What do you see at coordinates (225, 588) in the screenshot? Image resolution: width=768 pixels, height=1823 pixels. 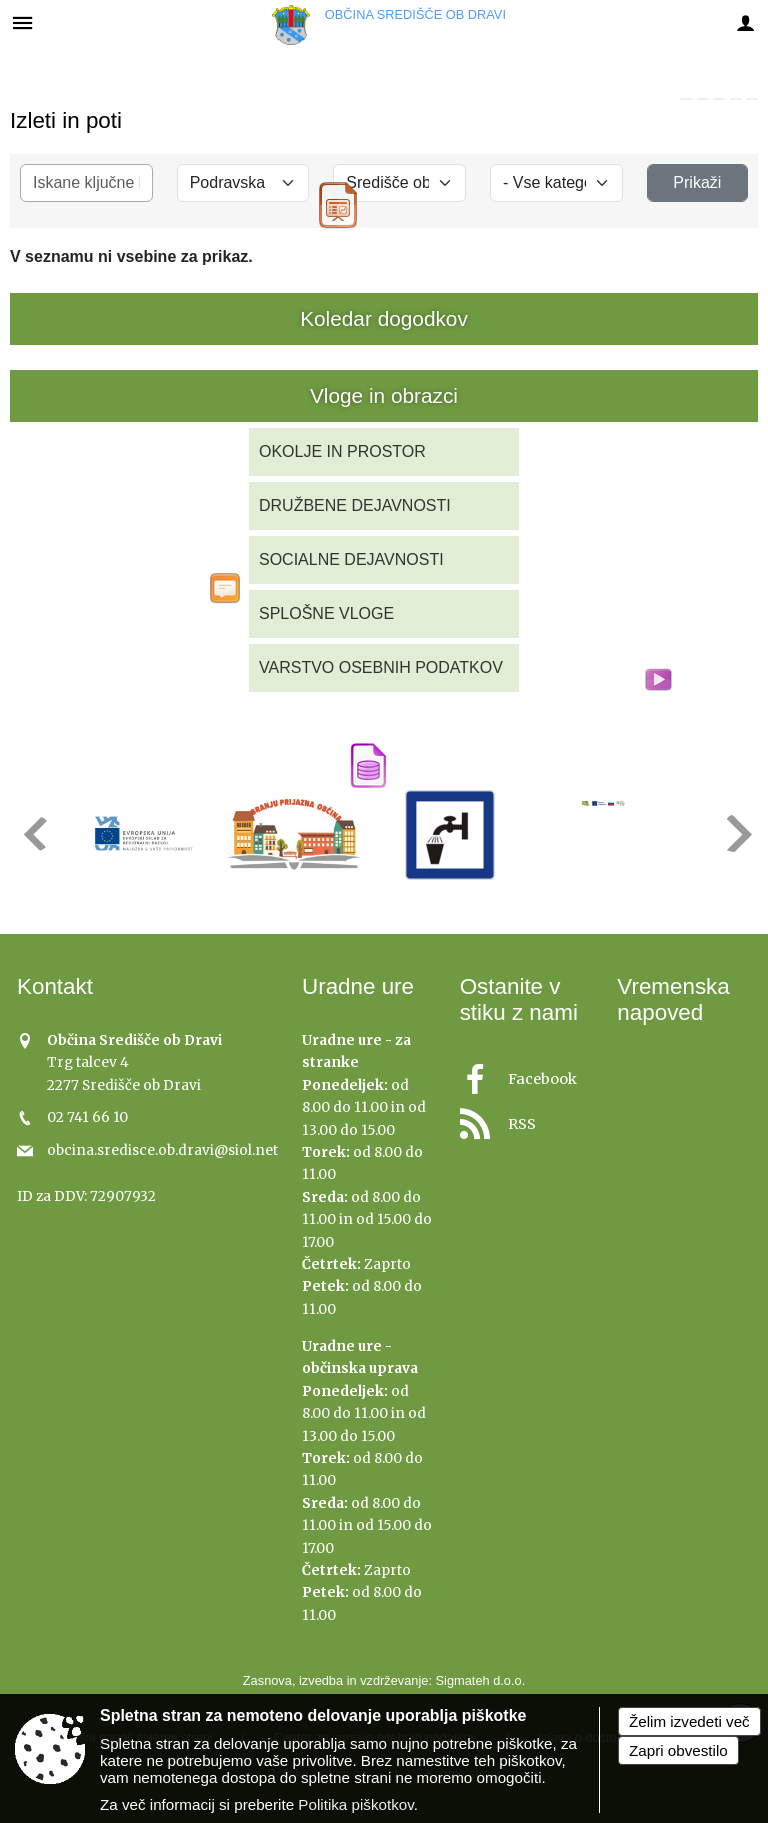 I see `open the messaging or chat app` at bounding box center [225, 588].